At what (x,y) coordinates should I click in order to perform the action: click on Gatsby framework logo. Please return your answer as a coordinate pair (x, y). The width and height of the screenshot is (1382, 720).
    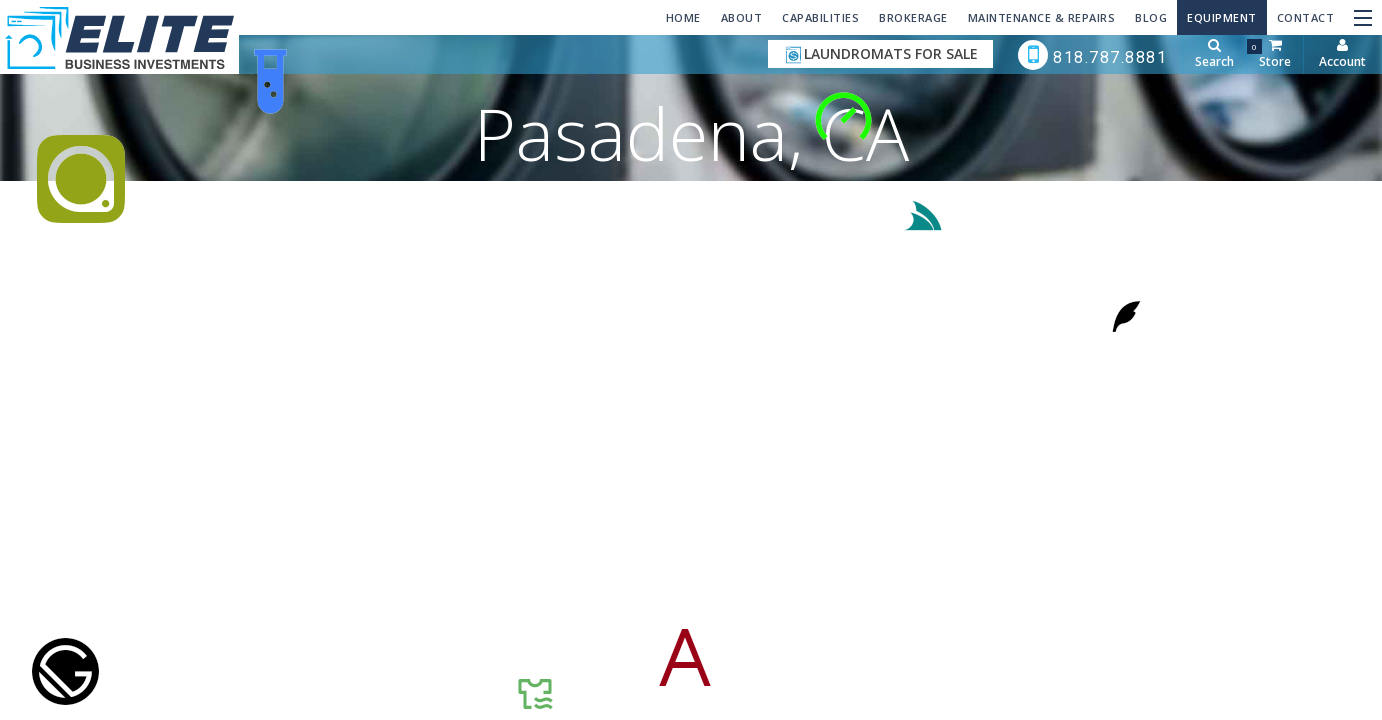
    Looking at the image, I should click on (65, 671).